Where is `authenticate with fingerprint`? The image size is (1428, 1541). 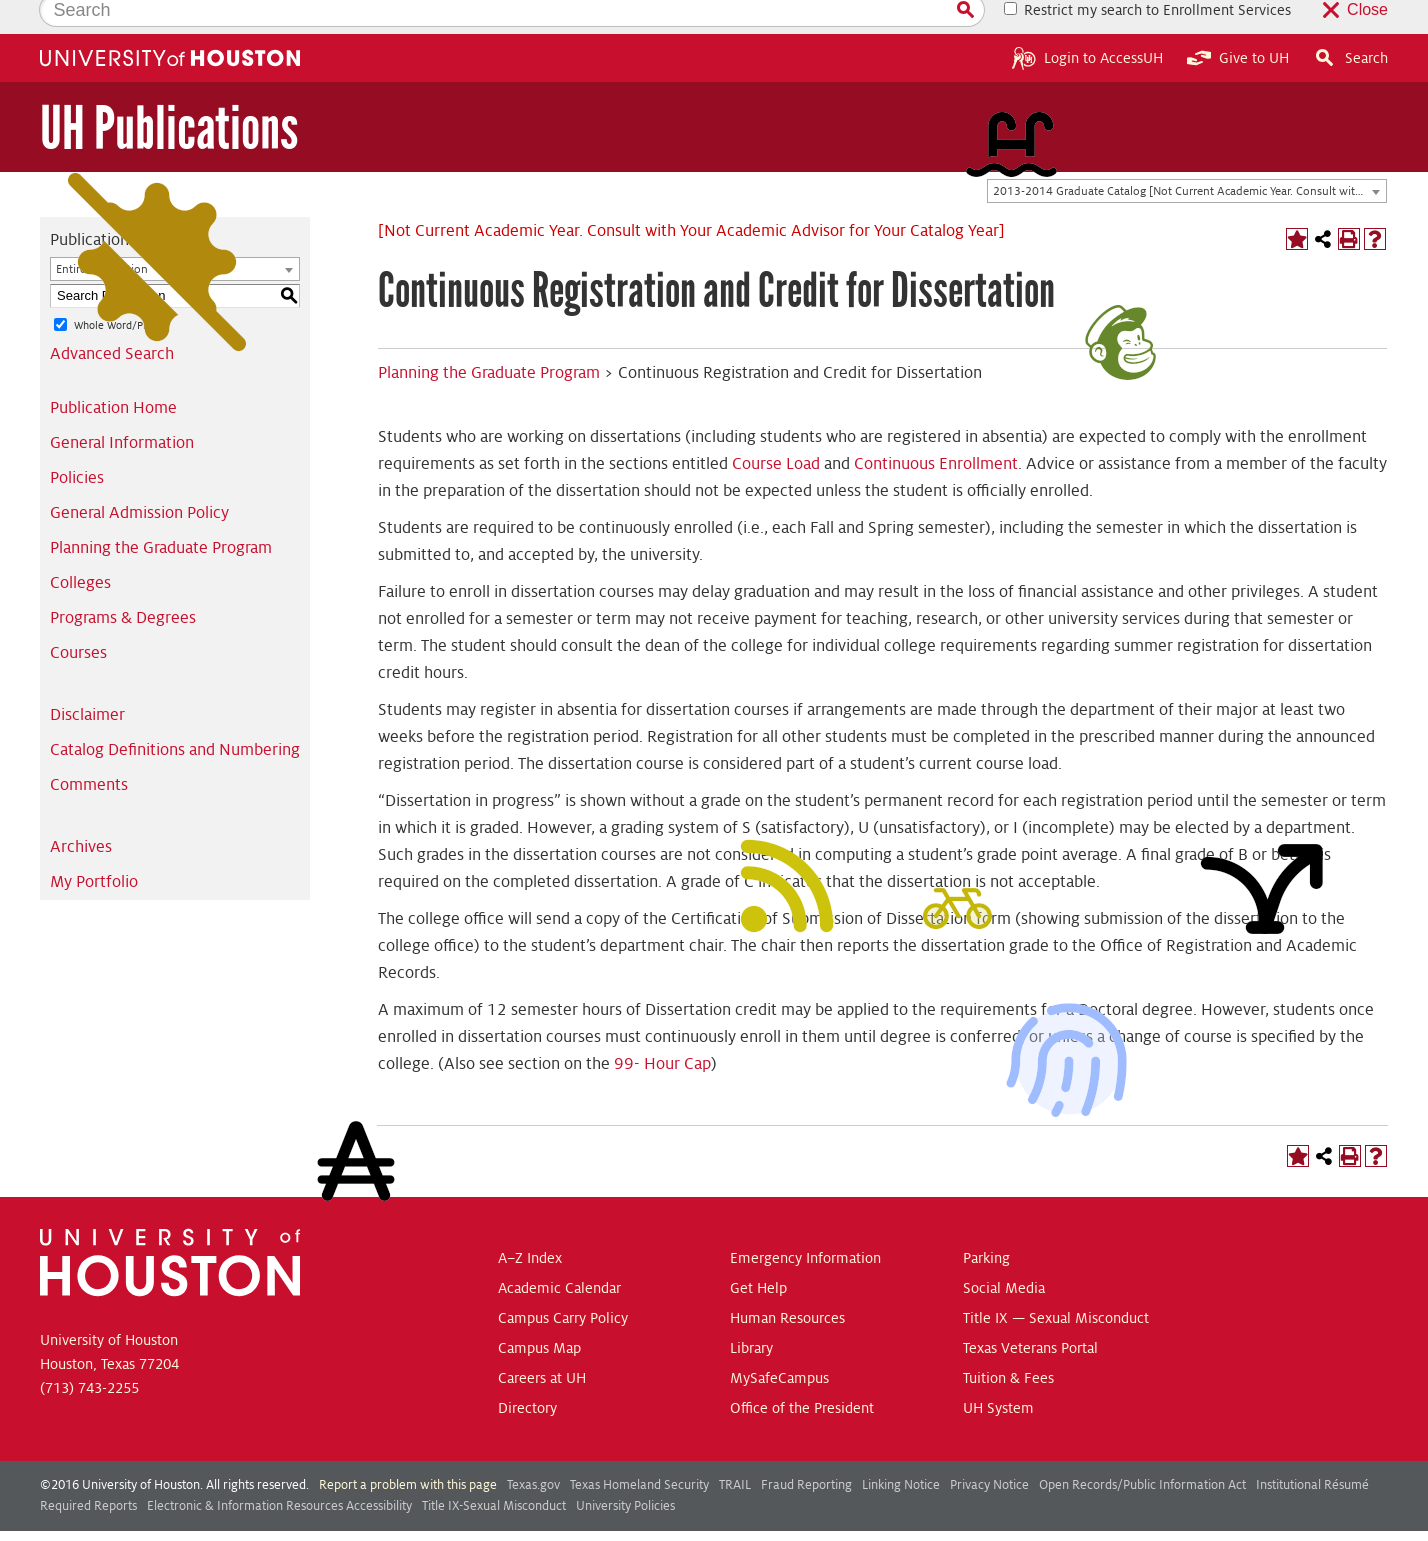
authenticate with fingerprint is located at coordinates (1069, 1061).